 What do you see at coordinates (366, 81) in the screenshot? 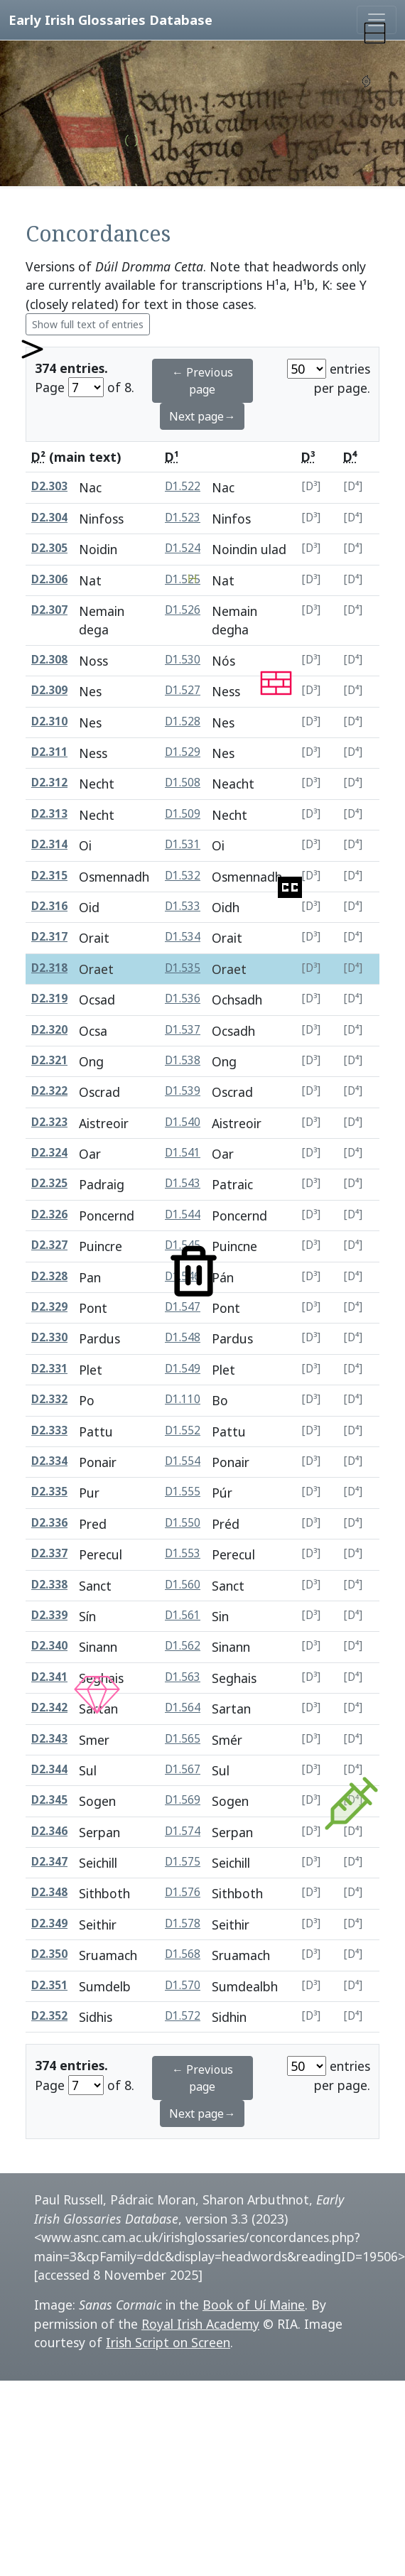
I see `indicates severe weather alert or hurricane warning` at bounding box center [366, 81].